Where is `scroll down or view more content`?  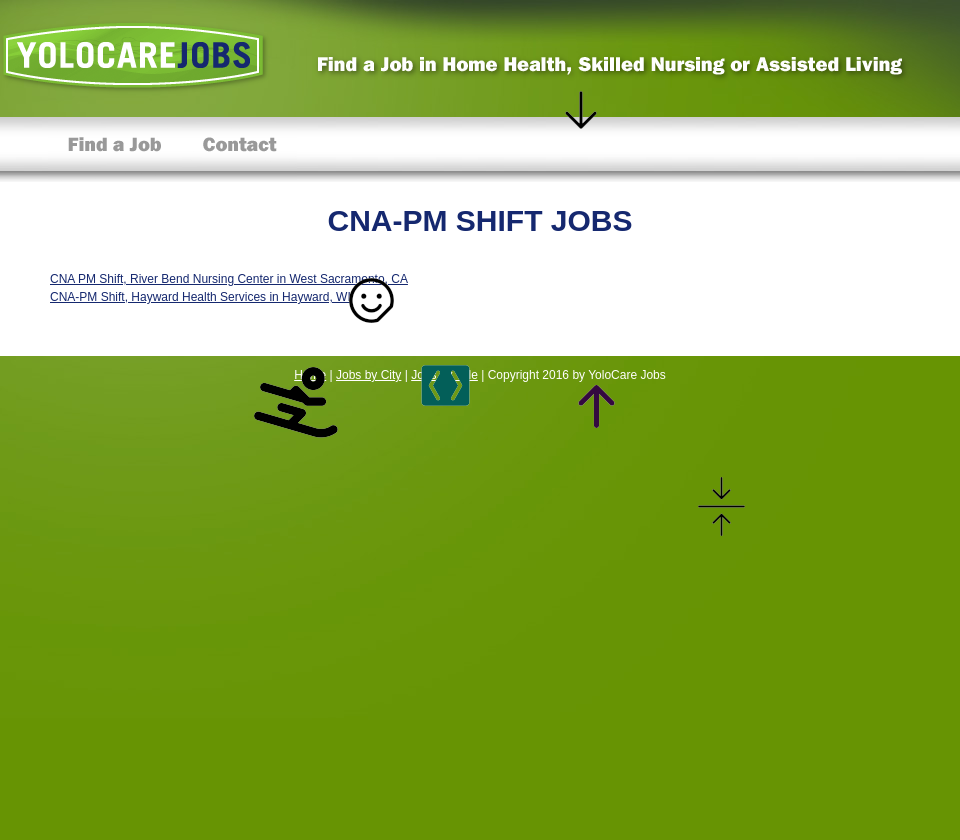 scroll down or view more content is located at coordinates (581, 110).